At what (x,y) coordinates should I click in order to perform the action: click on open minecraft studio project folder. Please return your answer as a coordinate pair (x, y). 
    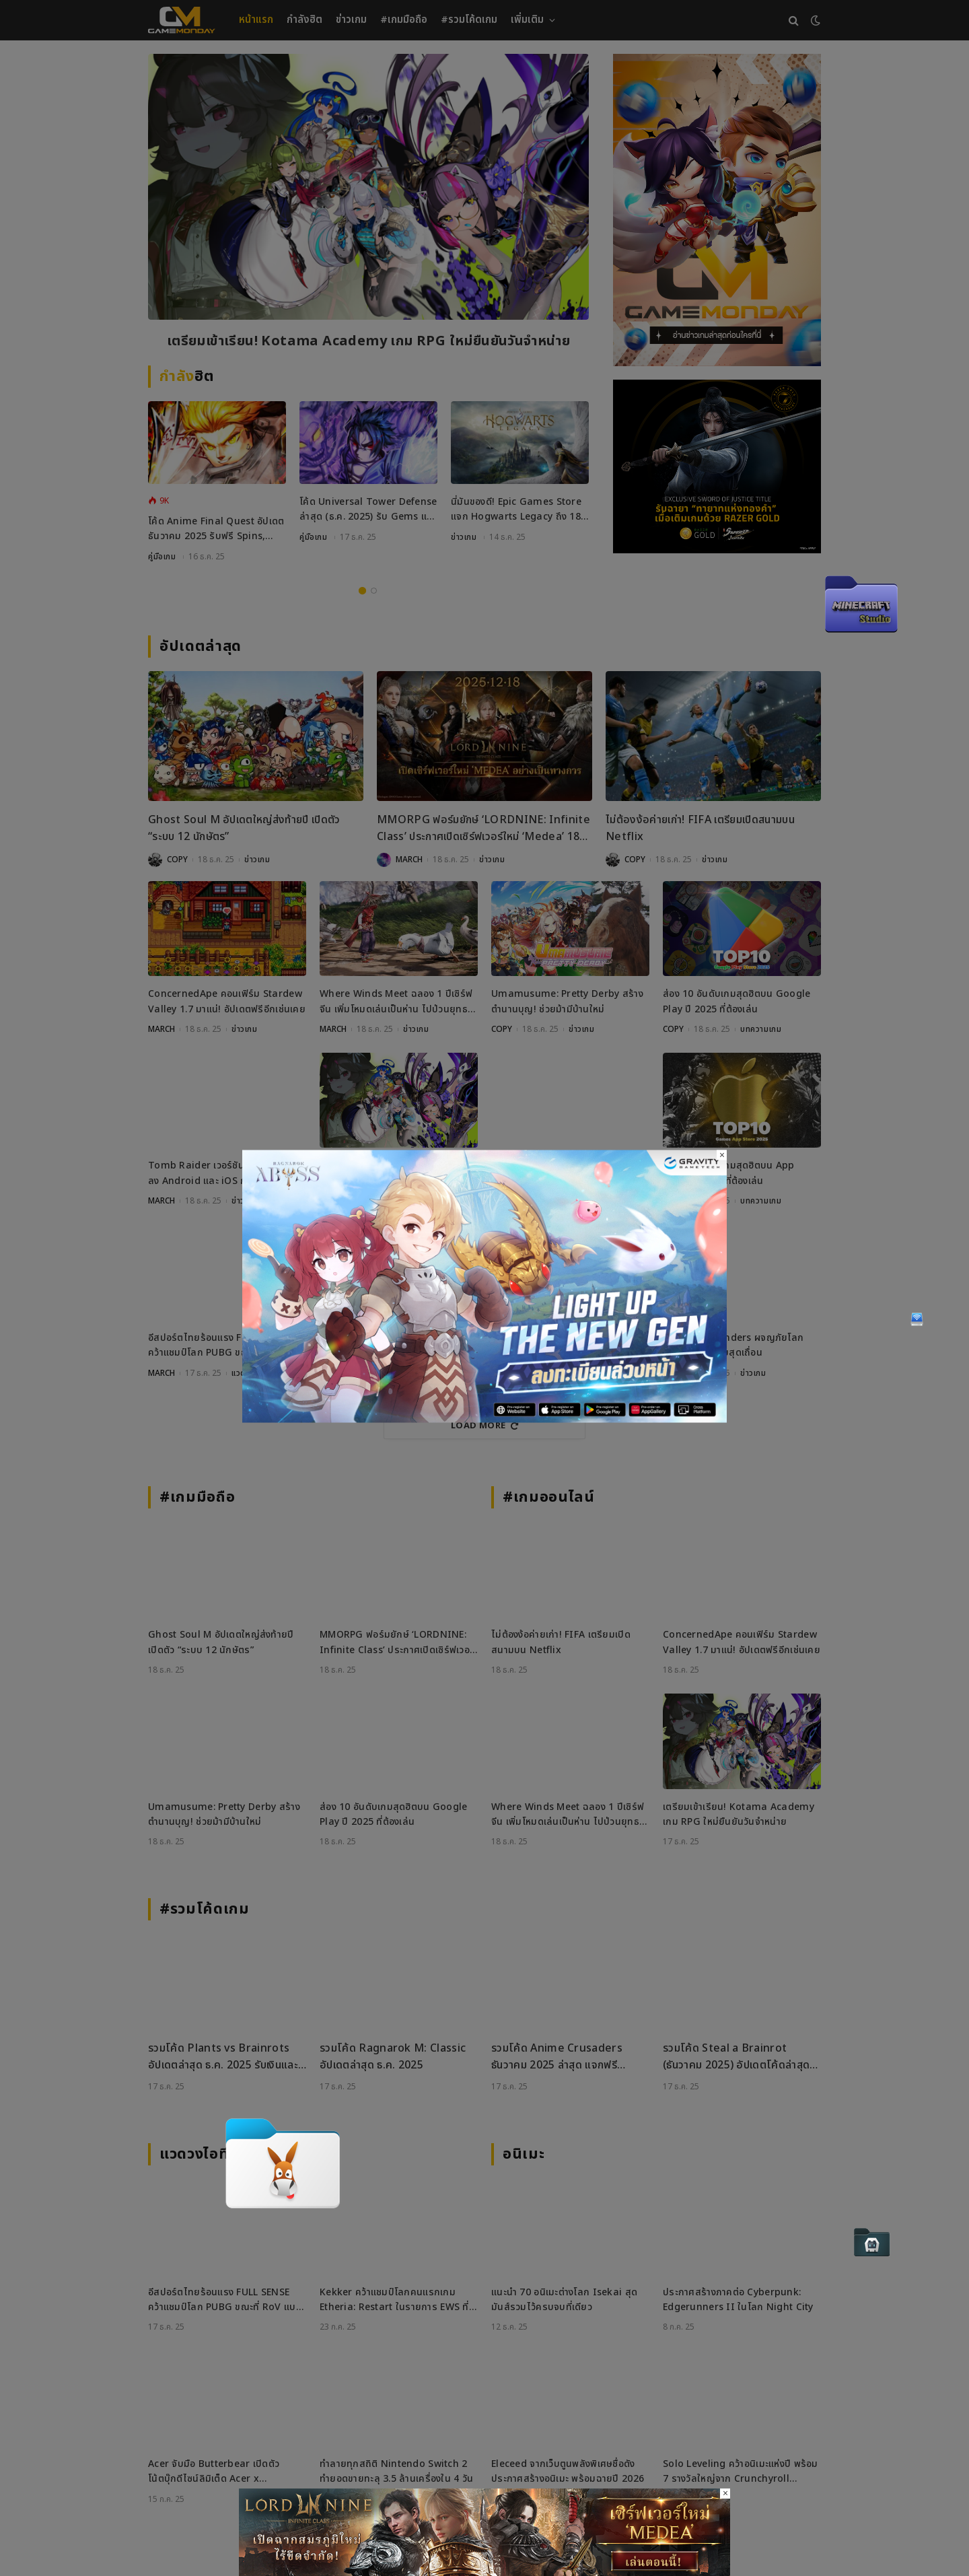
    Looking at the image, I should click on (861, 606).